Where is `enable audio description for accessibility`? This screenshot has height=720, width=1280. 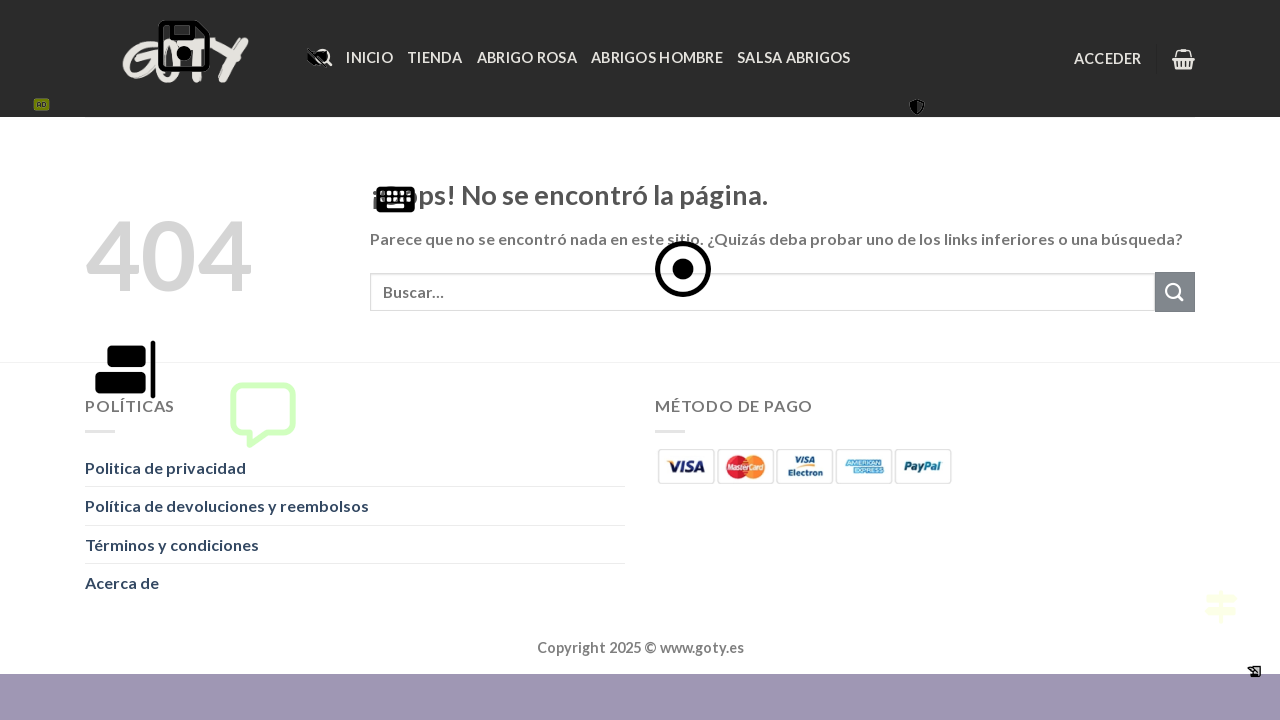 enable audio description for accessibility is located at coordinates (41, 104).